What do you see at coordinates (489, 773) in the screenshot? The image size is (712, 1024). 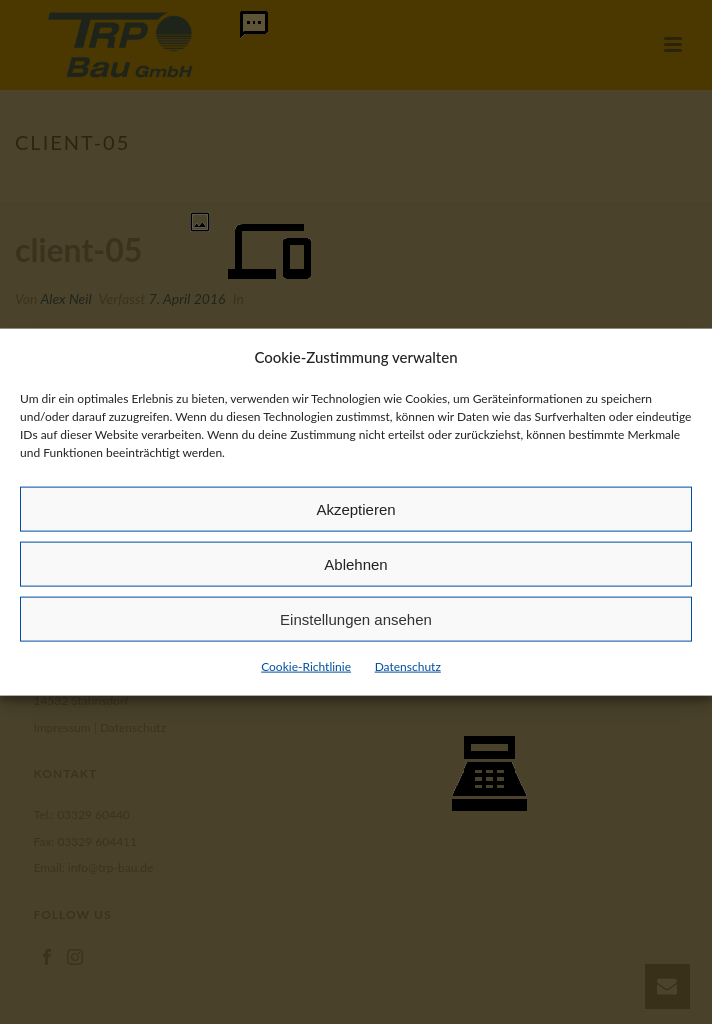 I see `access point of sale terminal` at bounding box center [489, 773].